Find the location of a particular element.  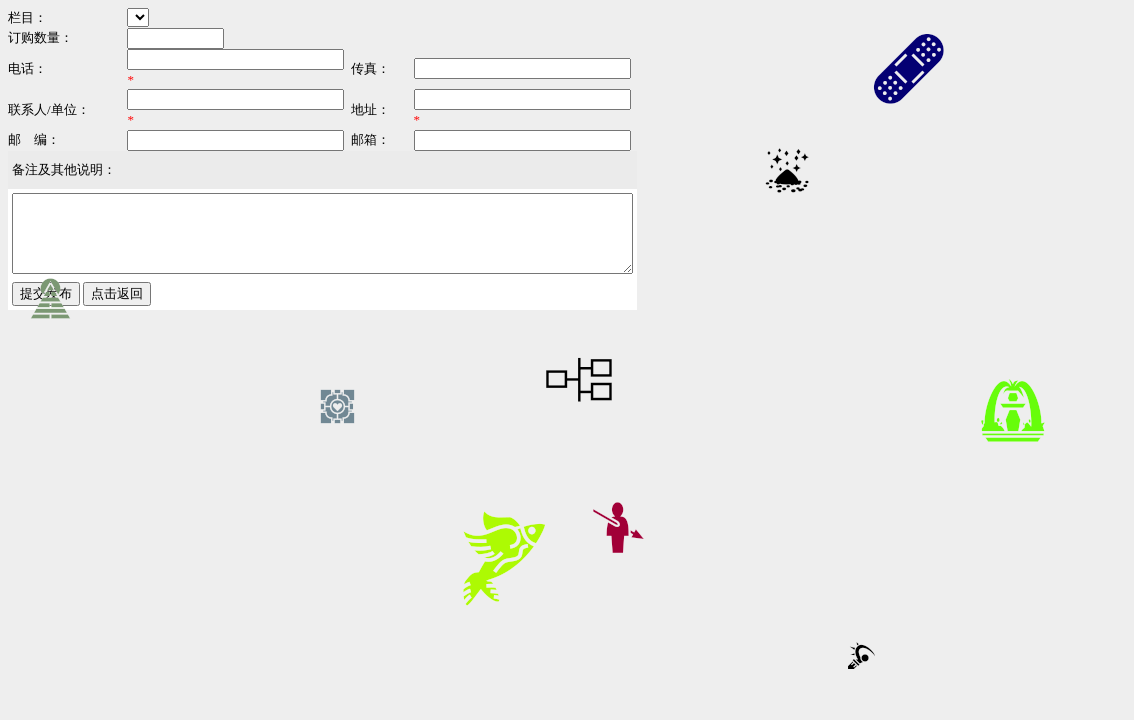

indicates a piercing or stabbing attack in a game is located at coordinates (618, 527).